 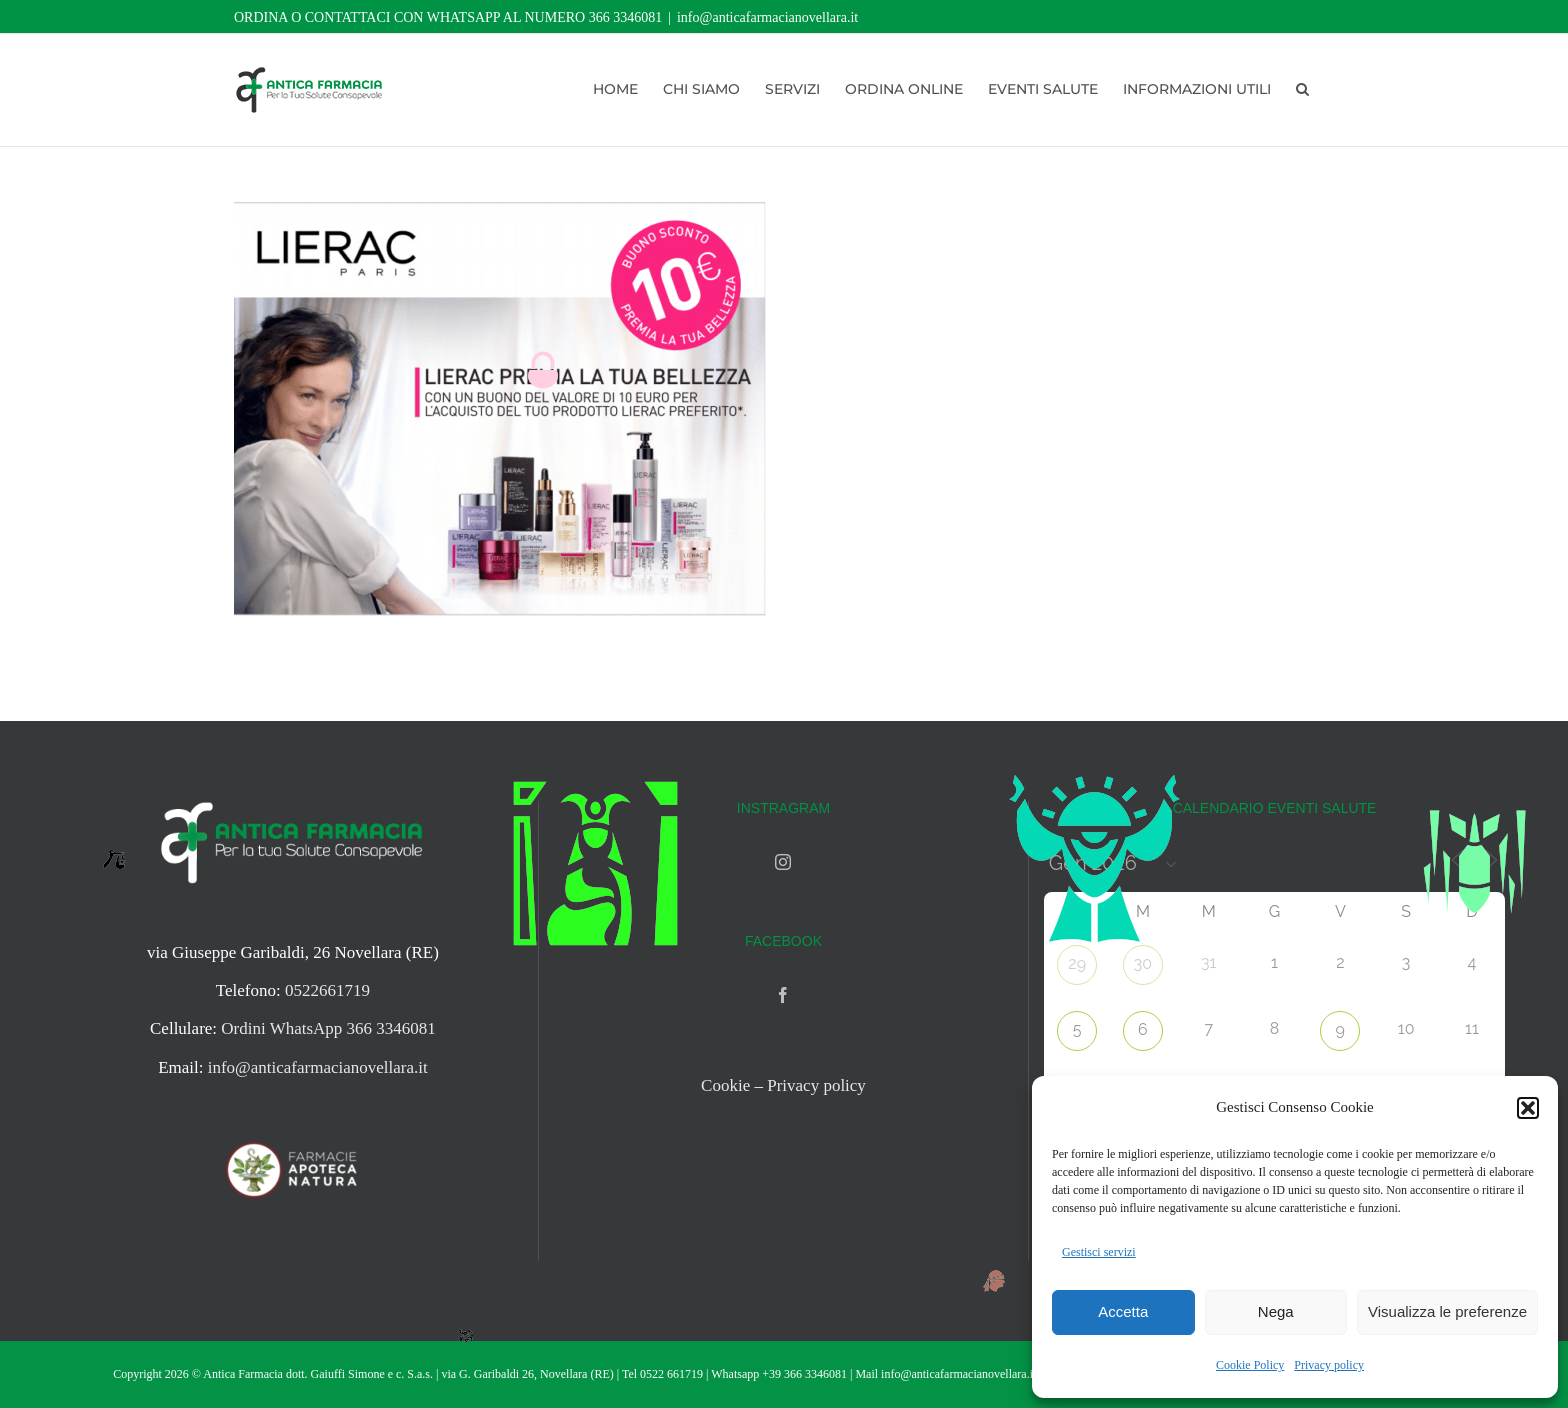 What do you see at coordinates (114, 858) in the screenshot?
I see `indicates a new baby announcement or birth notification` at bounding box center [114, 858].